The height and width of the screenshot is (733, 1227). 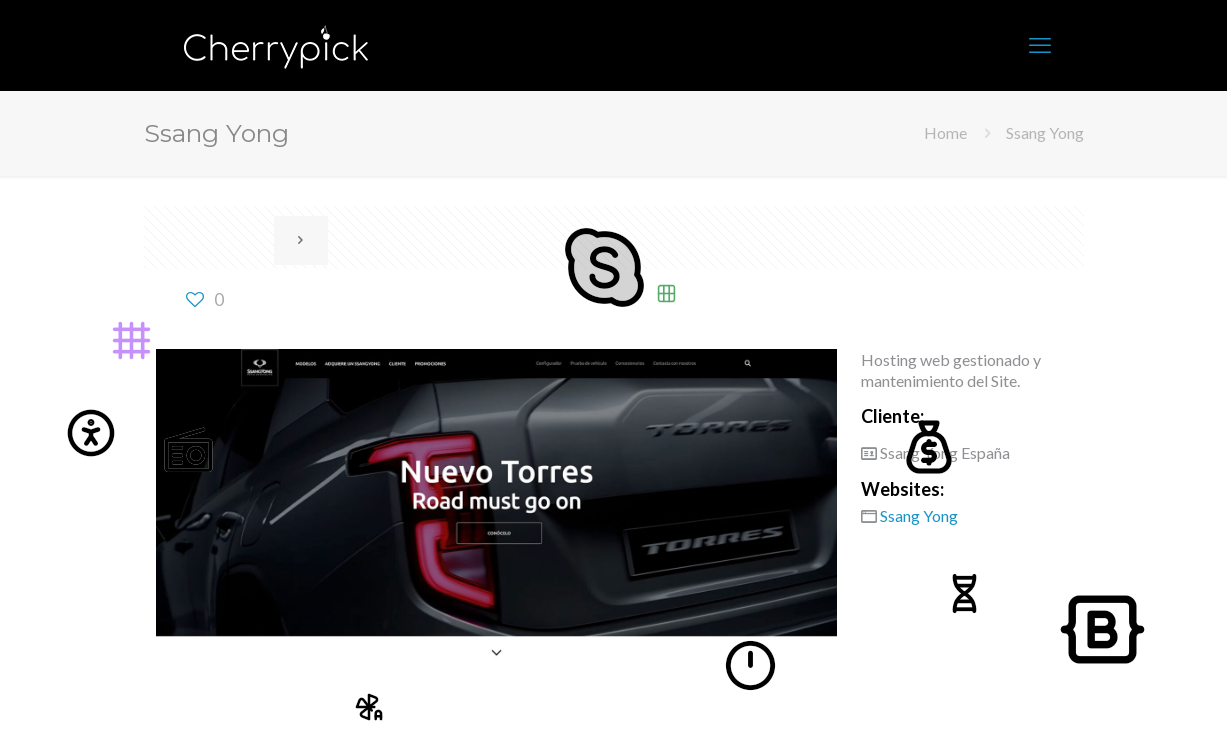 I want to click on open radio or audio streaming, so click(x=188, y=453).